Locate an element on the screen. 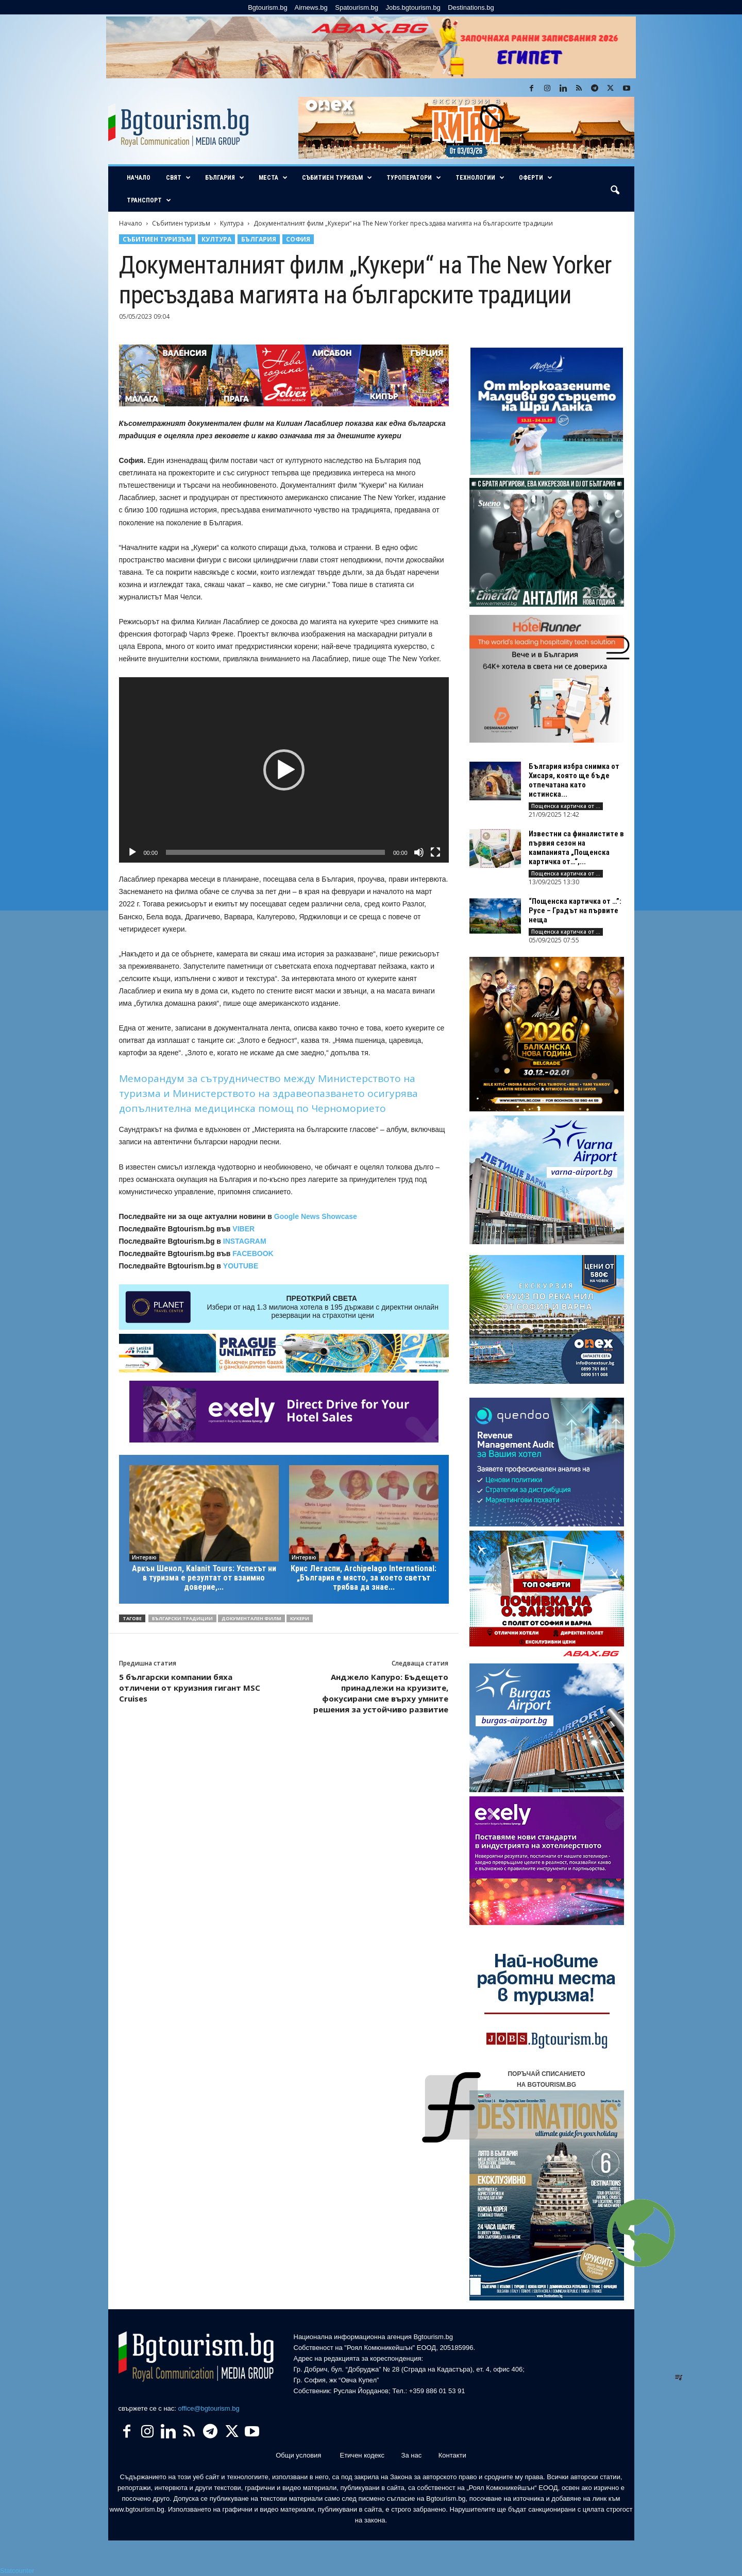 This screenshot has height=2576, width=742. switch to western hemisphere region is located at coordinates (641, 2233).